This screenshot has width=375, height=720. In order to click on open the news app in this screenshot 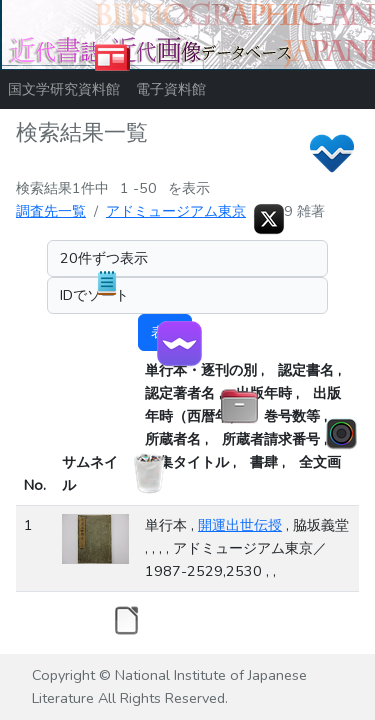, I will do `click(112, 57)`.